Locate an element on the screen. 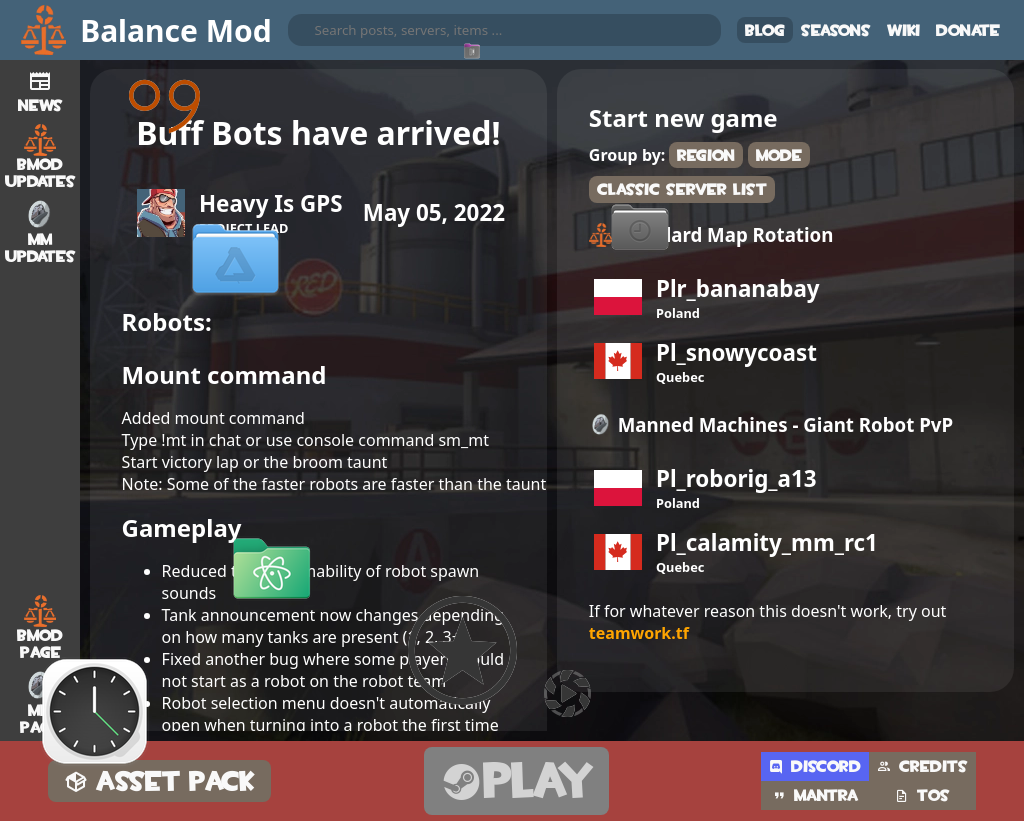  access temporary files folder is located at coordinates (640, 227).